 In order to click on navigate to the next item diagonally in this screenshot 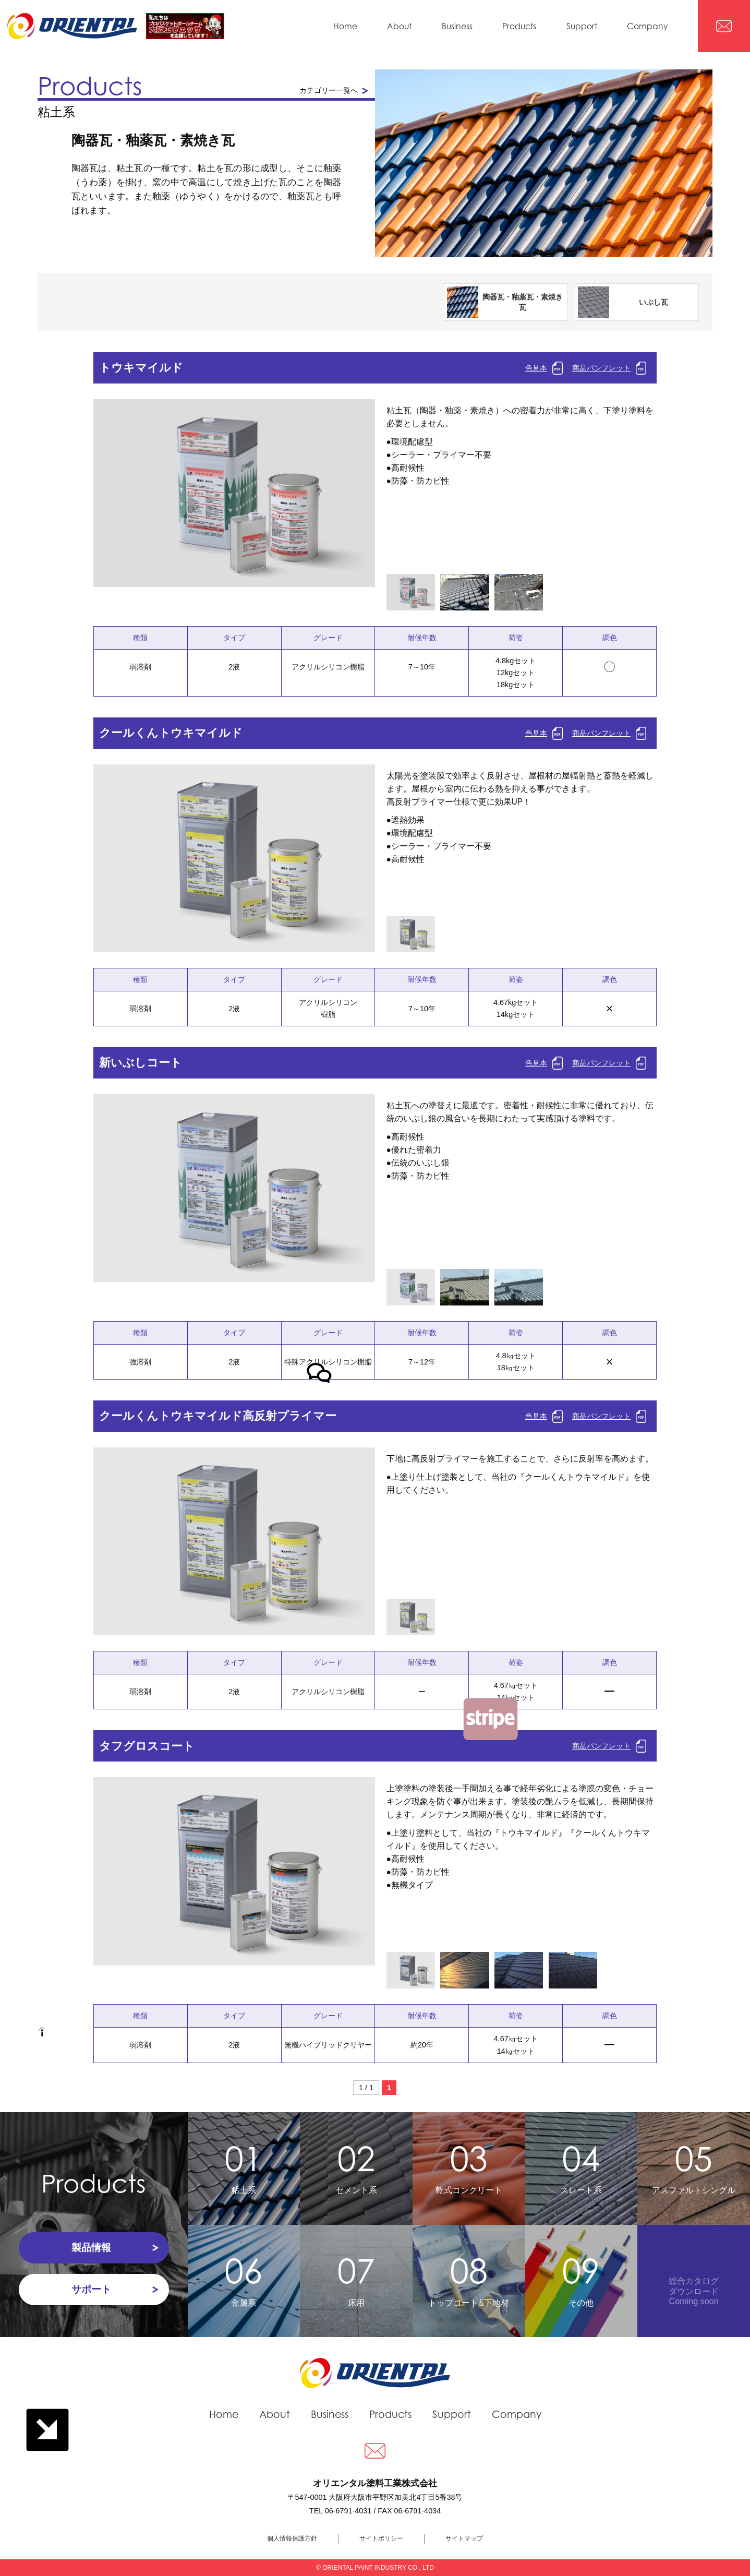, I will do `click(47, 2430)`.